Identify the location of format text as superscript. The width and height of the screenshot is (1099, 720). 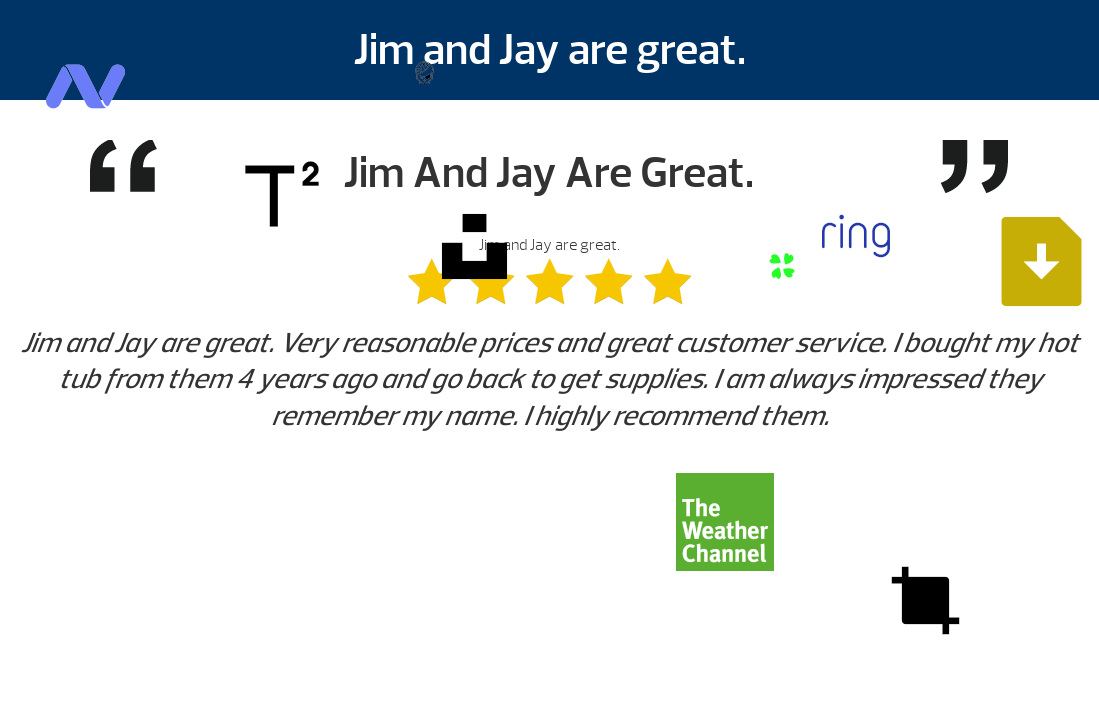
(282, 194).